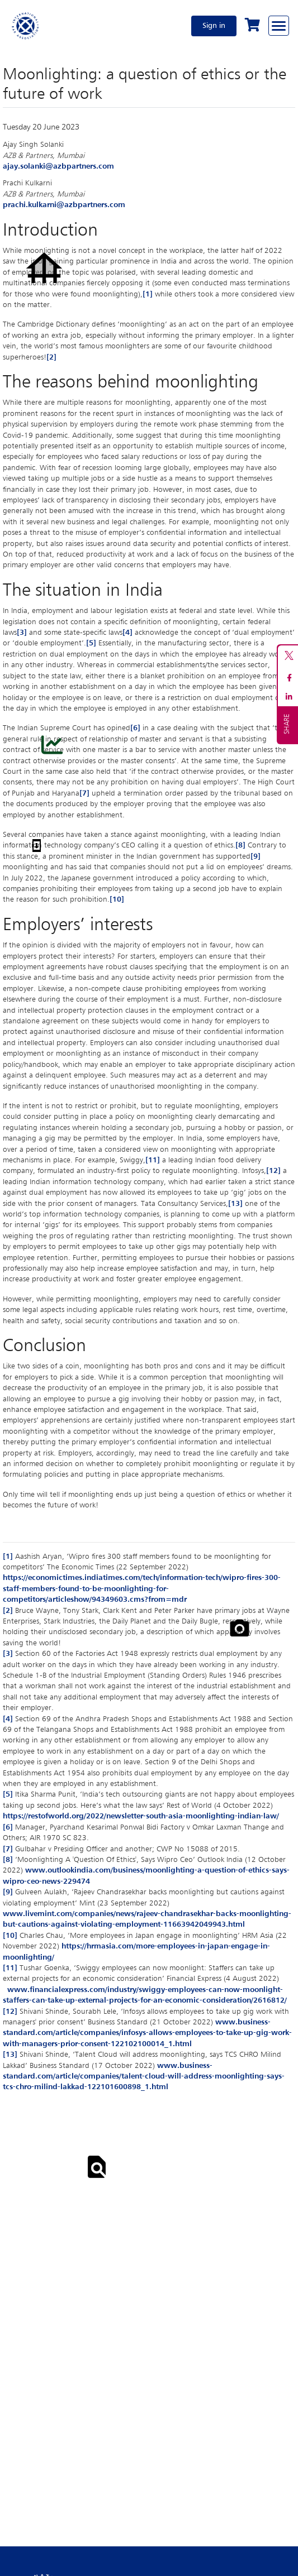  Describe the element at coordinates (239, 1629) in the screenshot. I see `open camera to take a photo` at that location.